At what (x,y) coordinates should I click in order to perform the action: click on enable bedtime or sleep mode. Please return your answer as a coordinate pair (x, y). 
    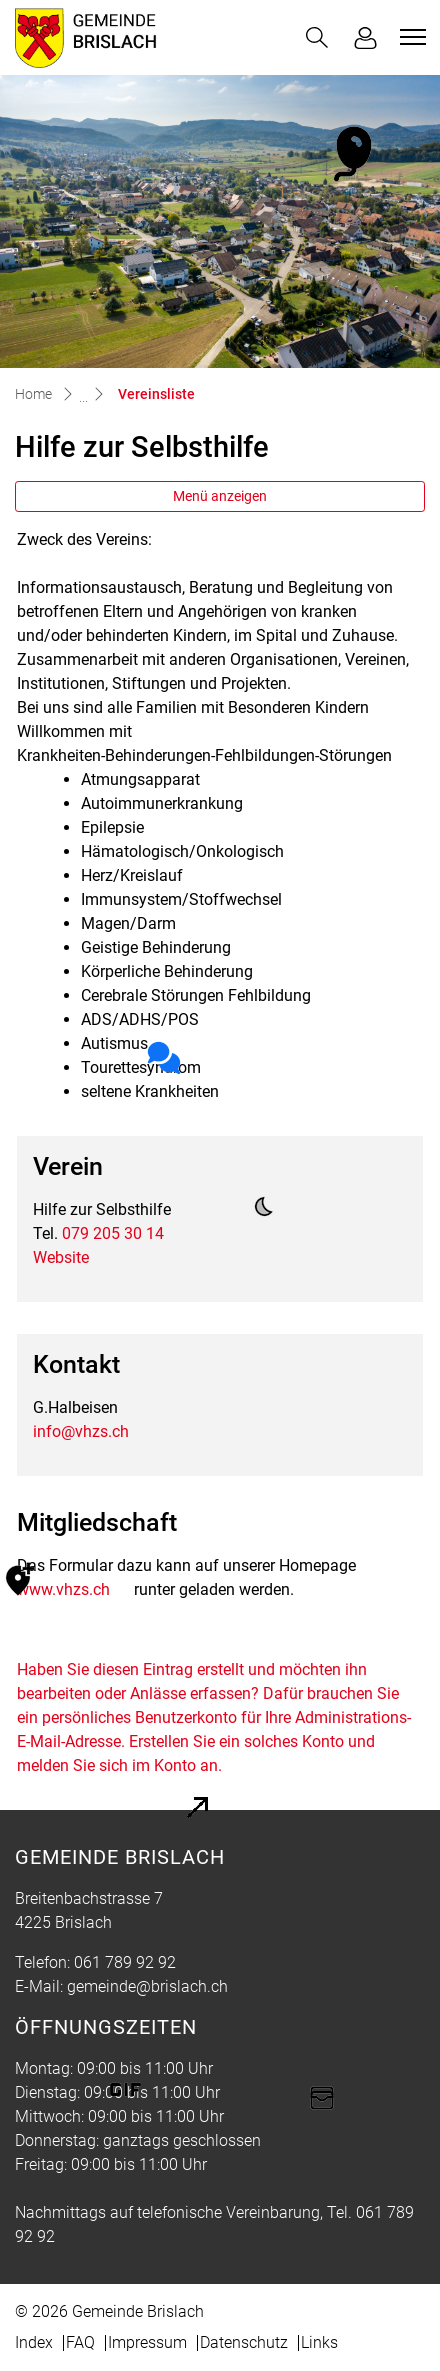
    Looking at the image, I should click on (264, 1206).